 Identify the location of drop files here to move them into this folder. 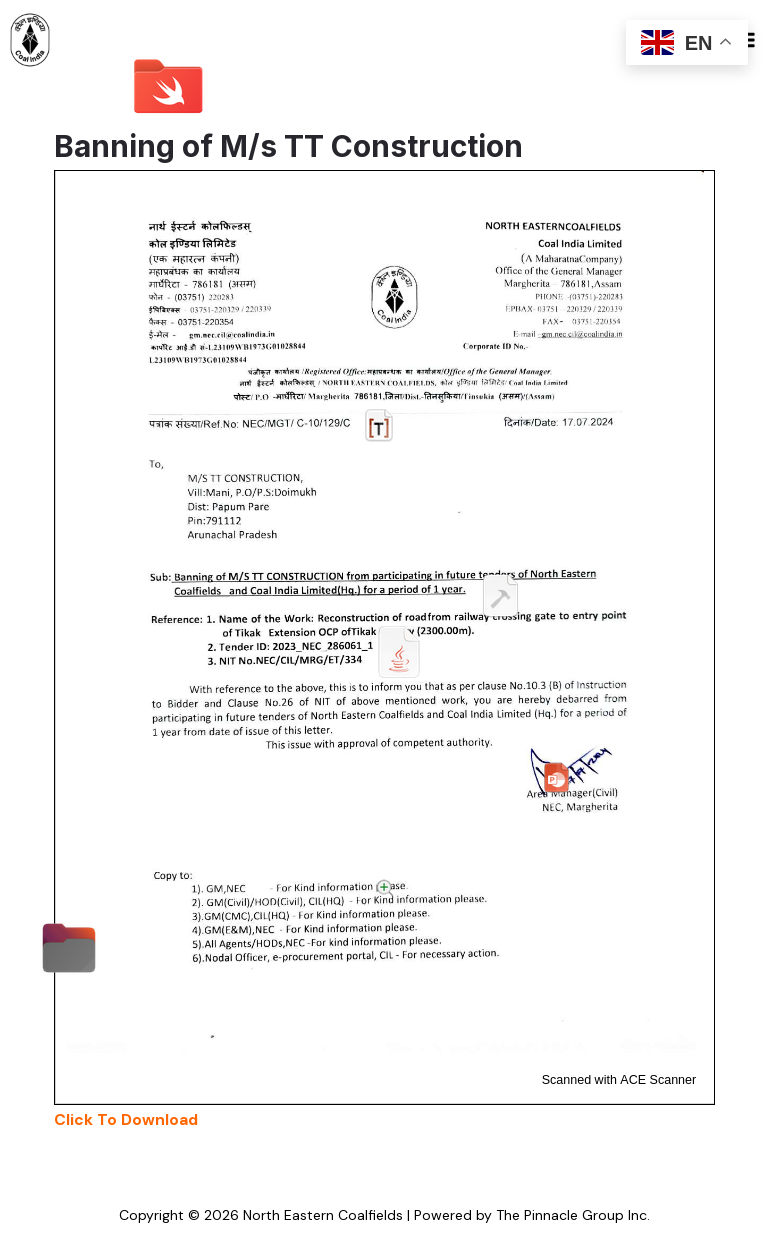
(69, 948).